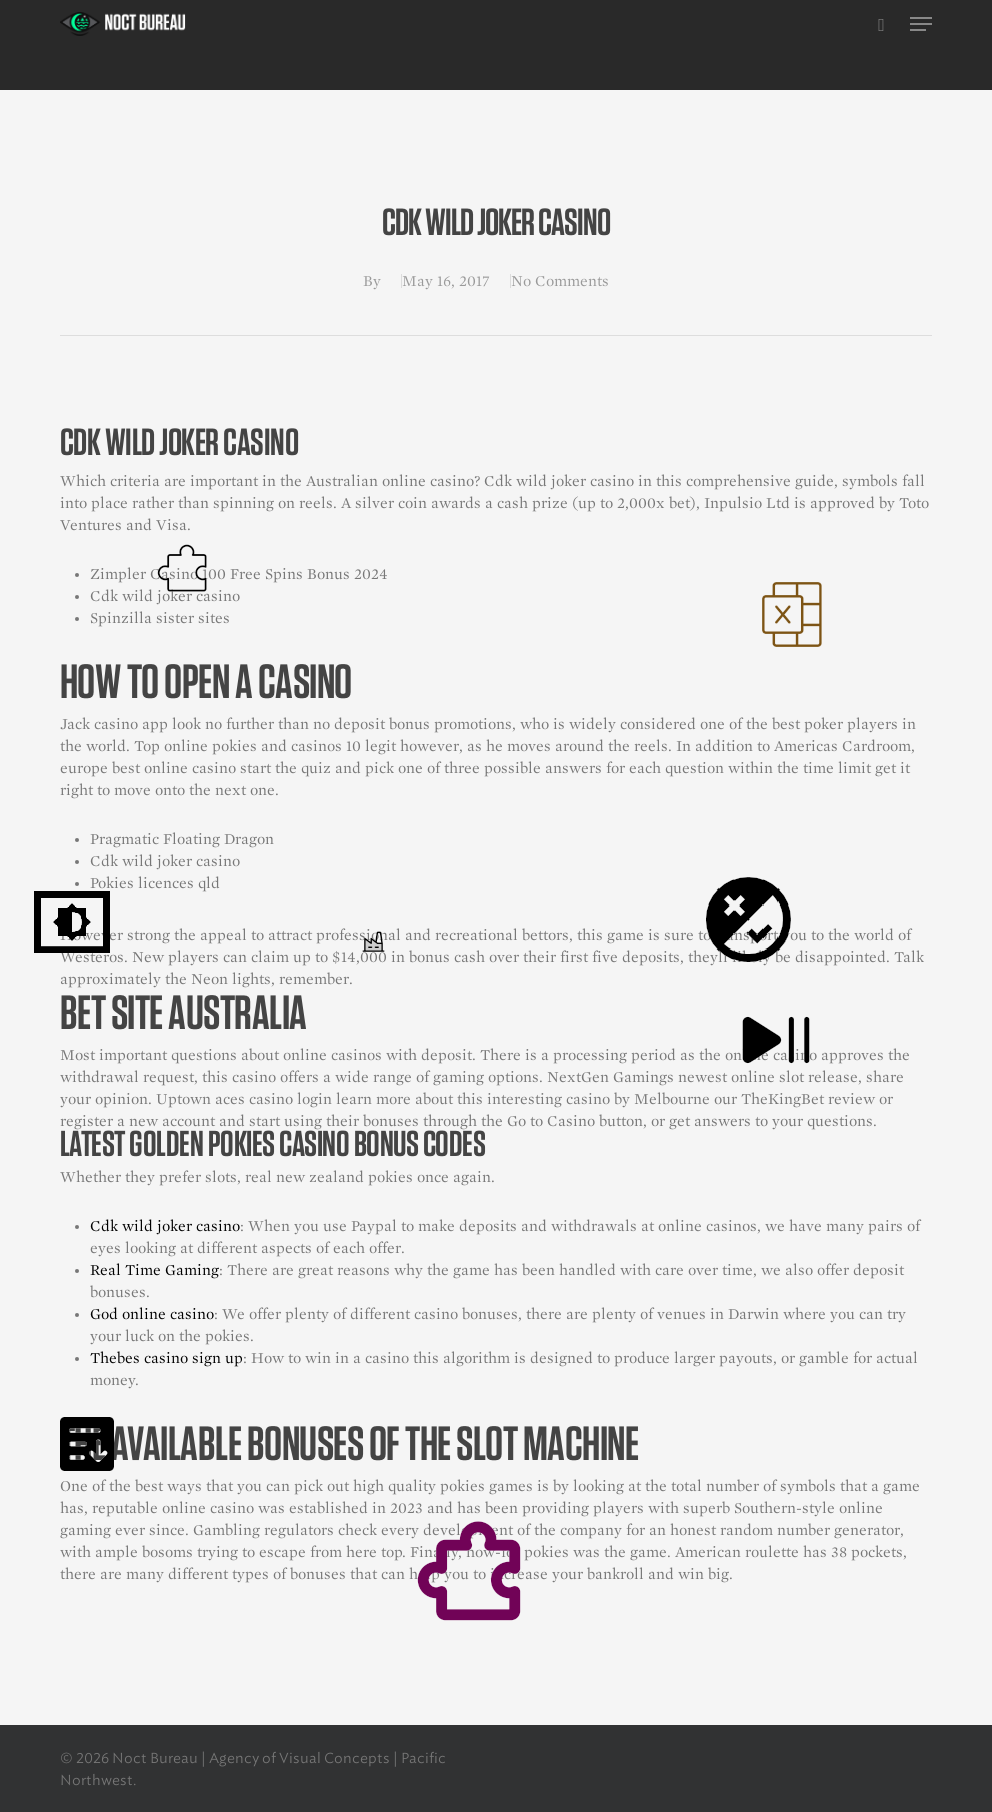 Image resolution: width=992 pixels, height=1812 pixels. What do you see at coordinates (72, 922) in the screenshot?
I see `adjust display brightness settings` at bounding box center [72, 922].